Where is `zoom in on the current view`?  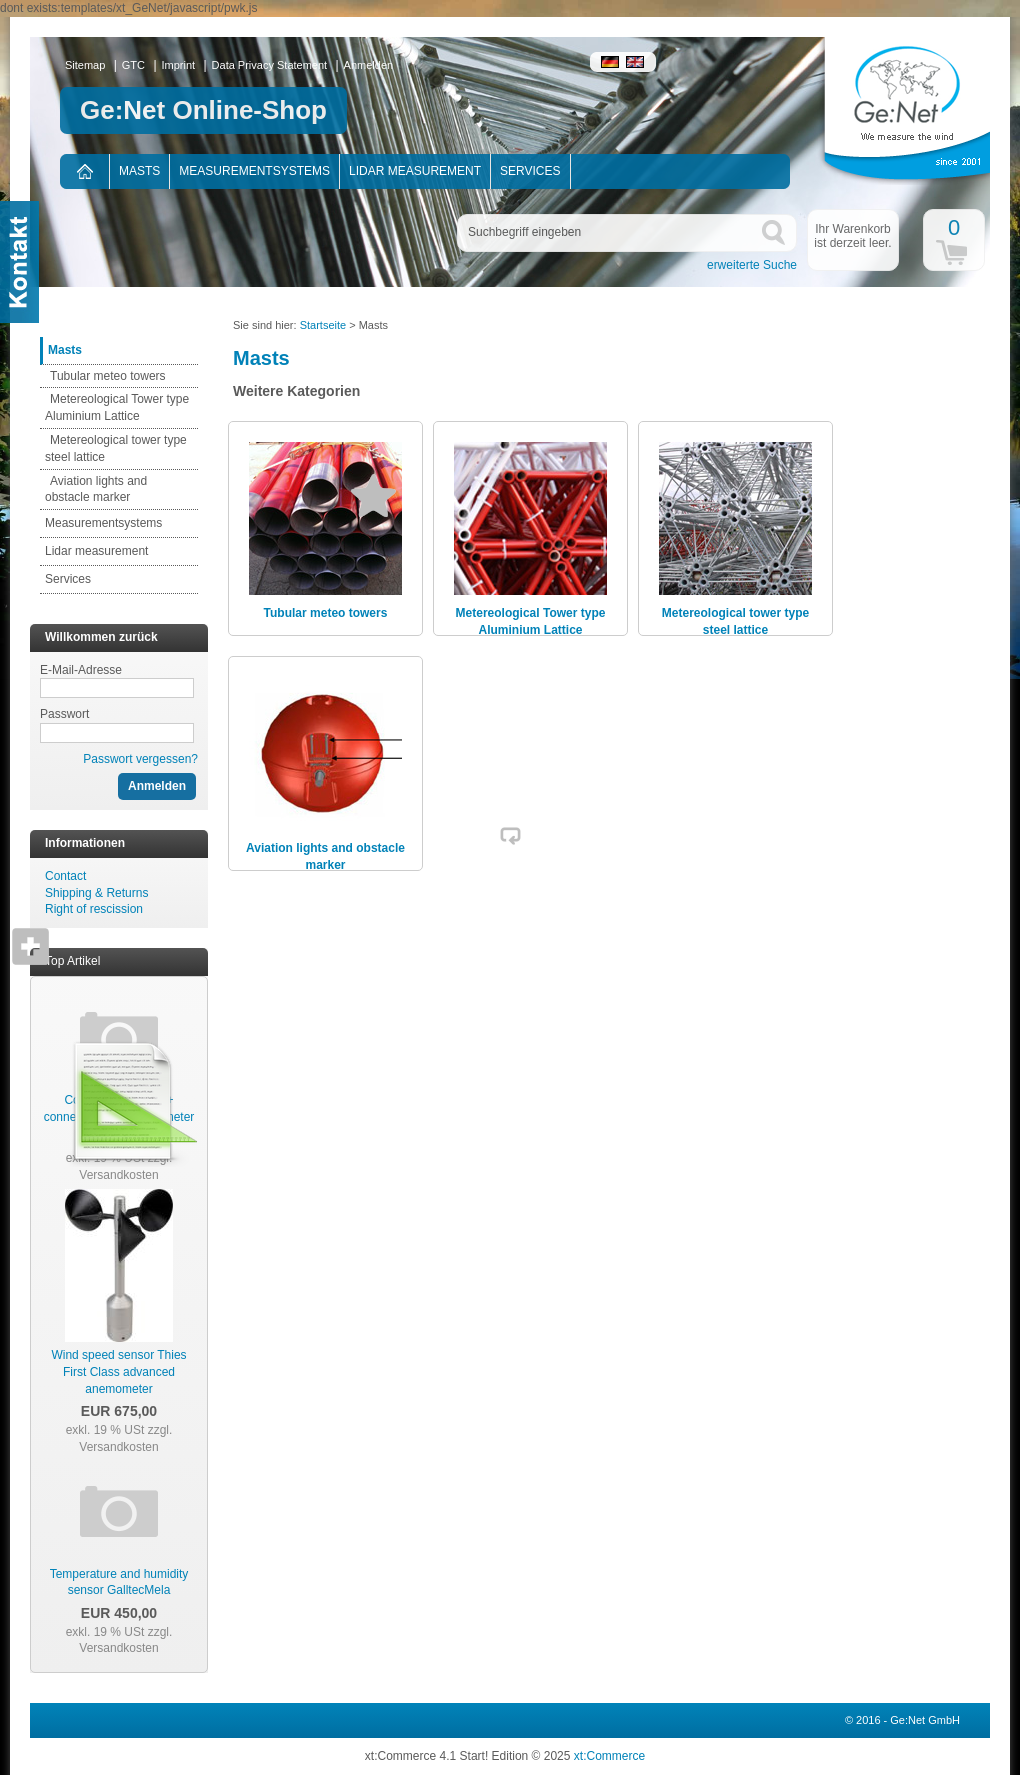
zoom in on the current view is located at coordinates (30, 946).